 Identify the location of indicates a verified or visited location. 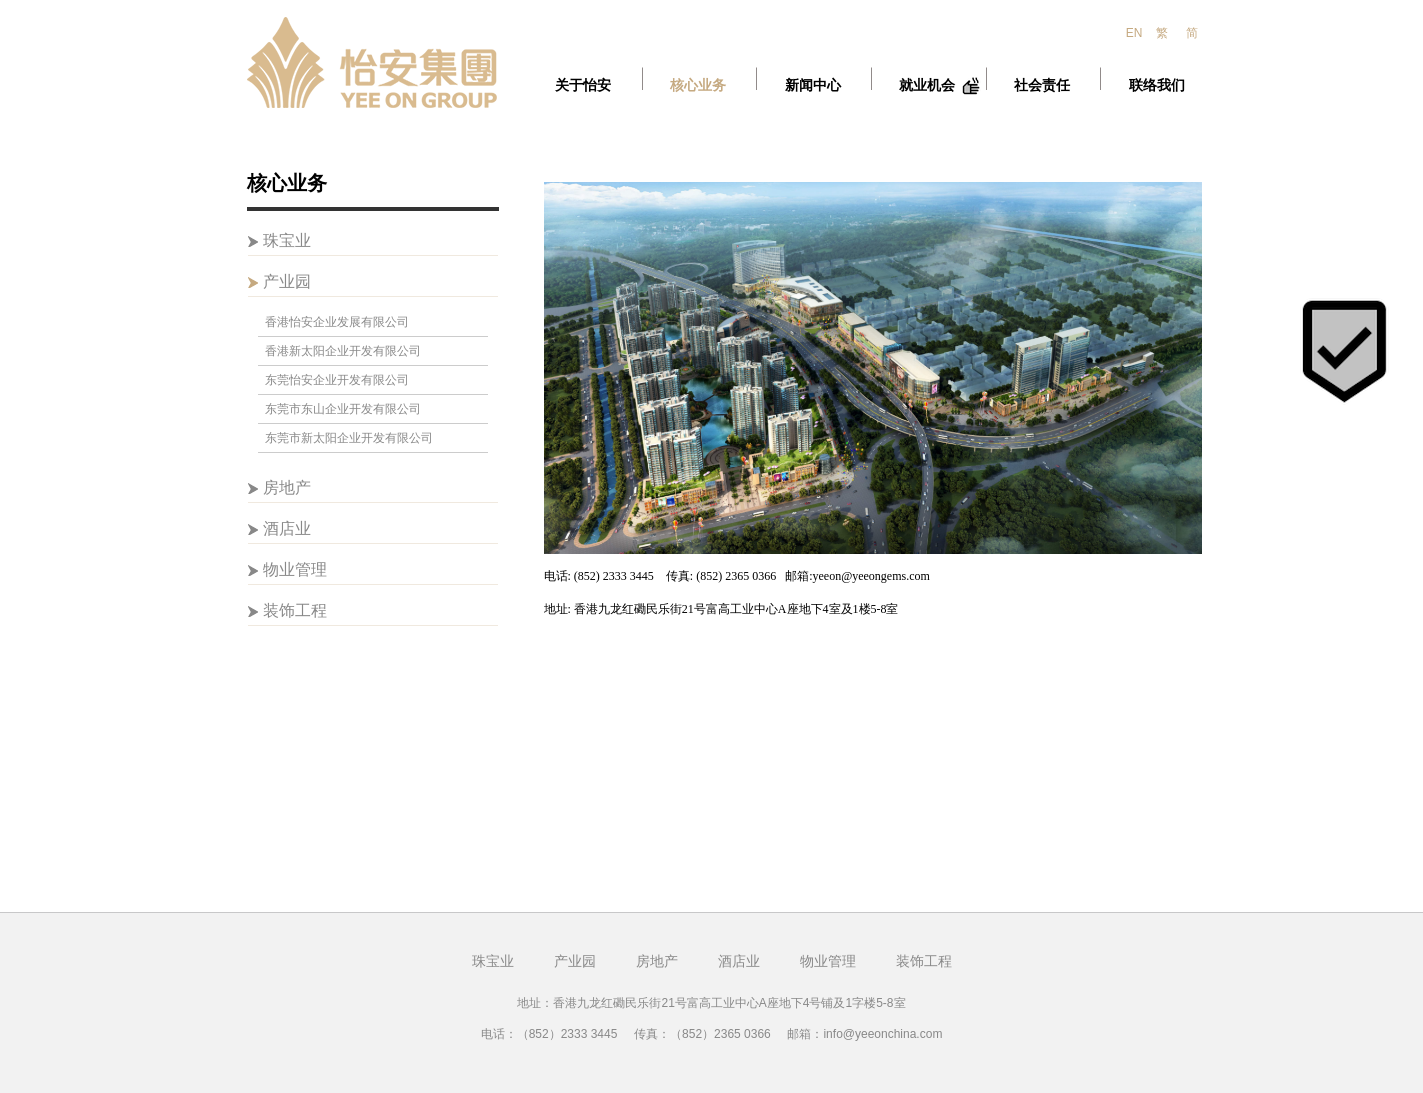
(1344, 351).